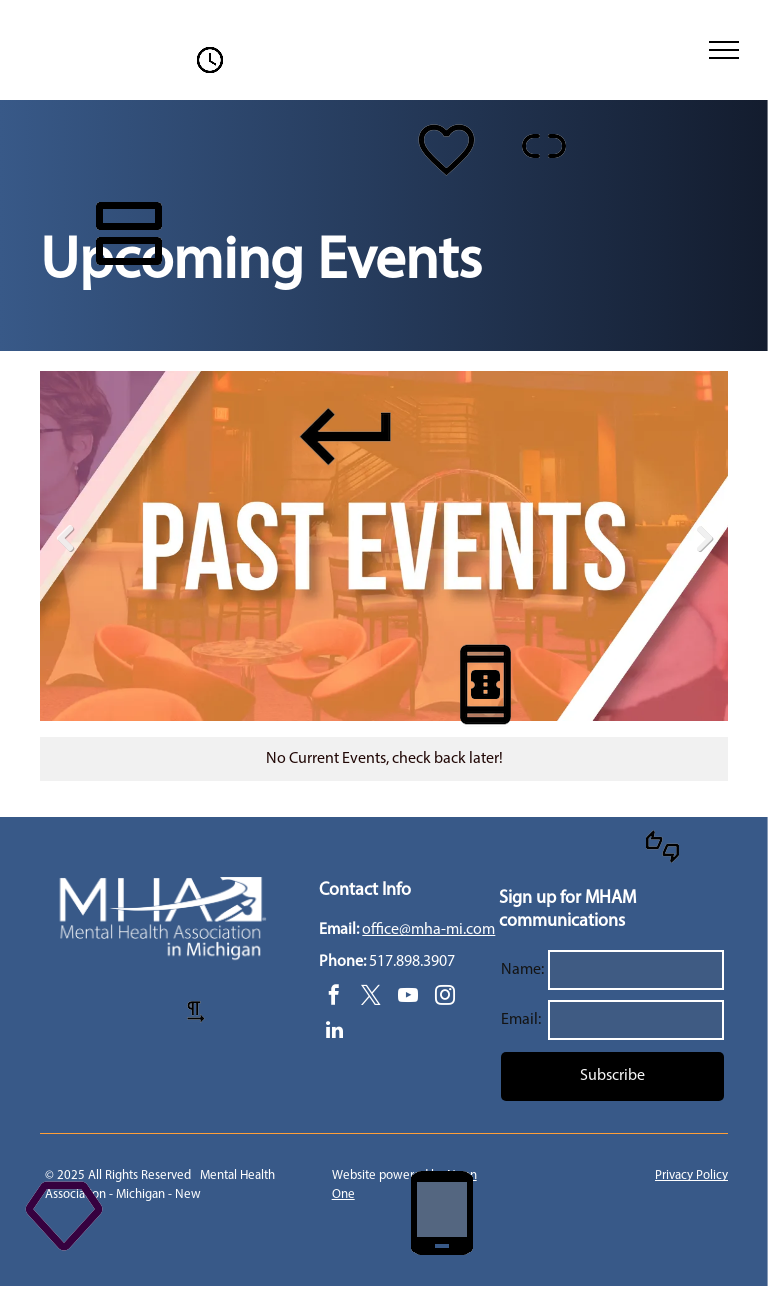 The image size is (768, 1298). Describe the element at coordinates (442, 1213) in the screenshot. I see `switch to tablet view or mode` at that location.